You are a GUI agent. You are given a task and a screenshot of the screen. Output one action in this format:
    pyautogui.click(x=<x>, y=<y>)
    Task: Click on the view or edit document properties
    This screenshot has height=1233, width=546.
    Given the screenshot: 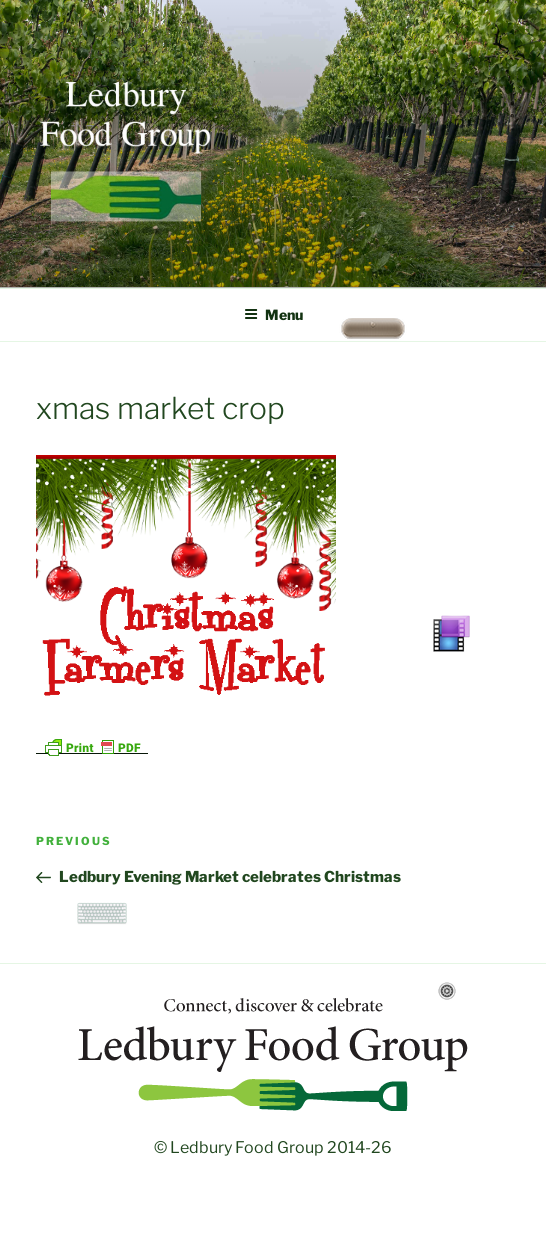 What is the action you would take?
    pyautogui.click(x=447, y=991)
    